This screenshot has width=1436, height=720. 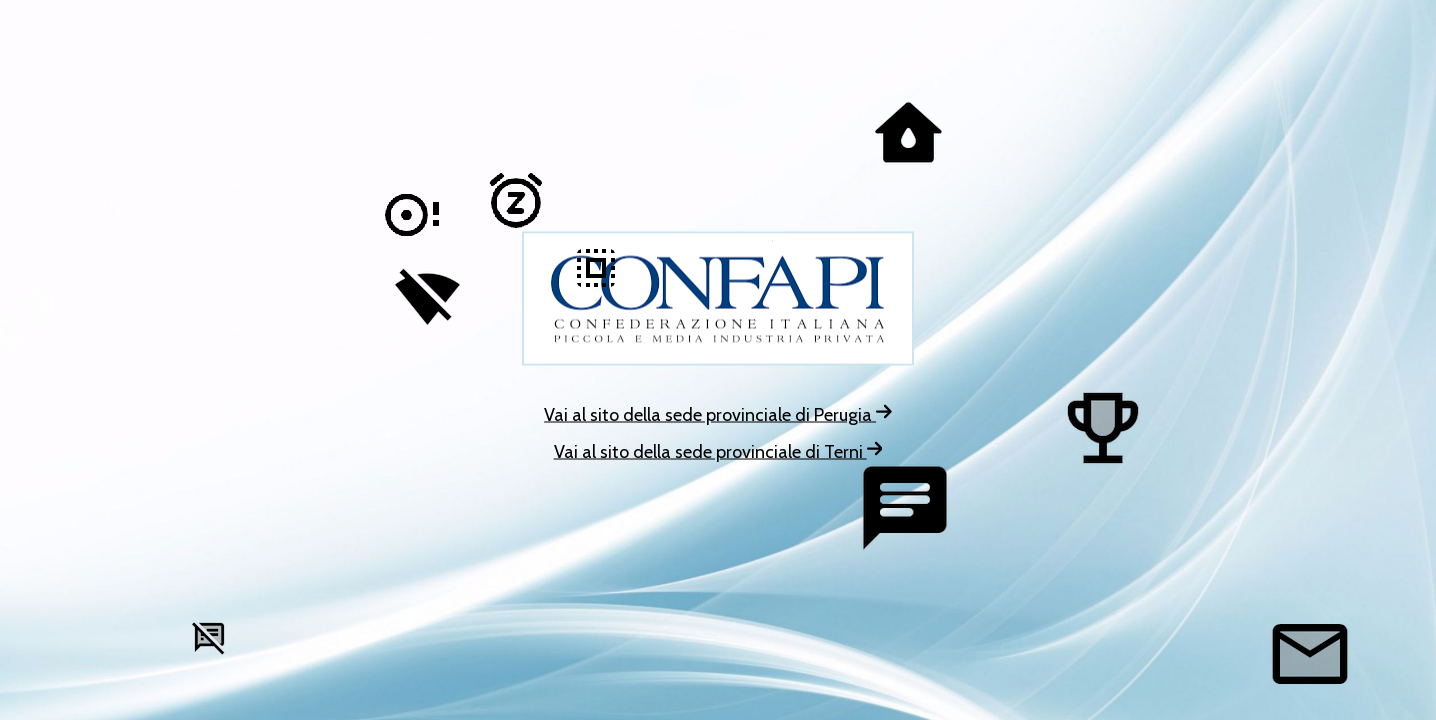 What do you see at coordinates (905, 508) in the screenshot?
I see `open chat or messaging` at bounding box center [905, 508].